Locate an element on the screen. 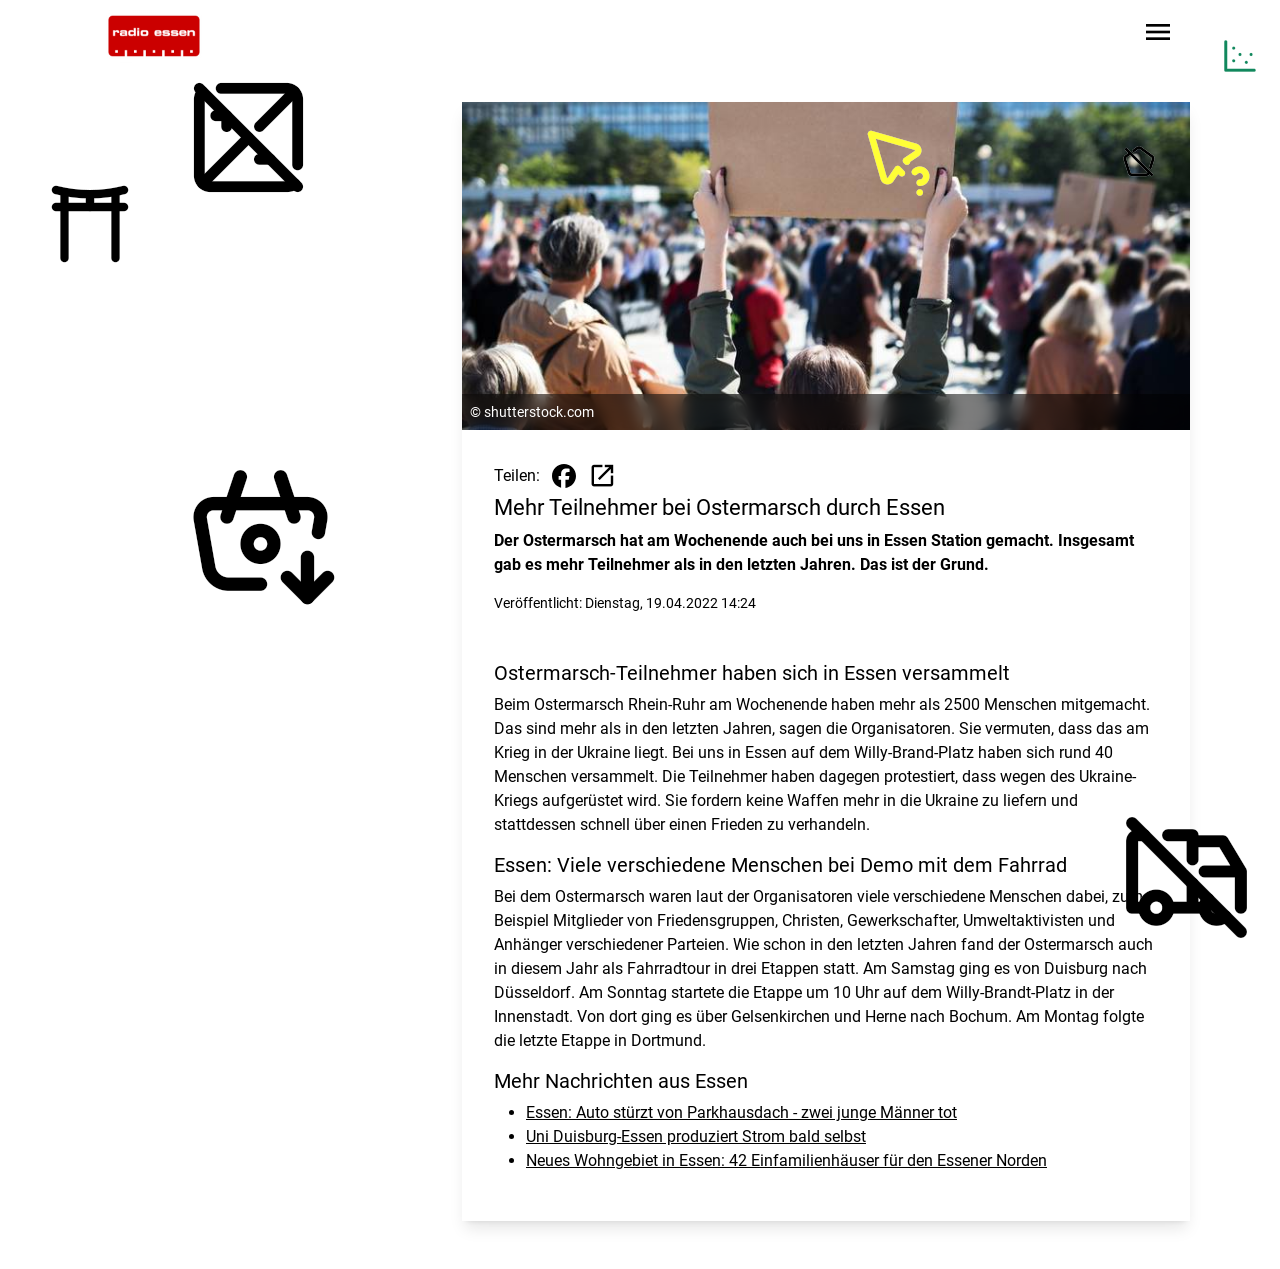 Image resolution: width=1280 pixels, height=1269 pixels. delivery unavailable is located at coordinates (1186, 877).